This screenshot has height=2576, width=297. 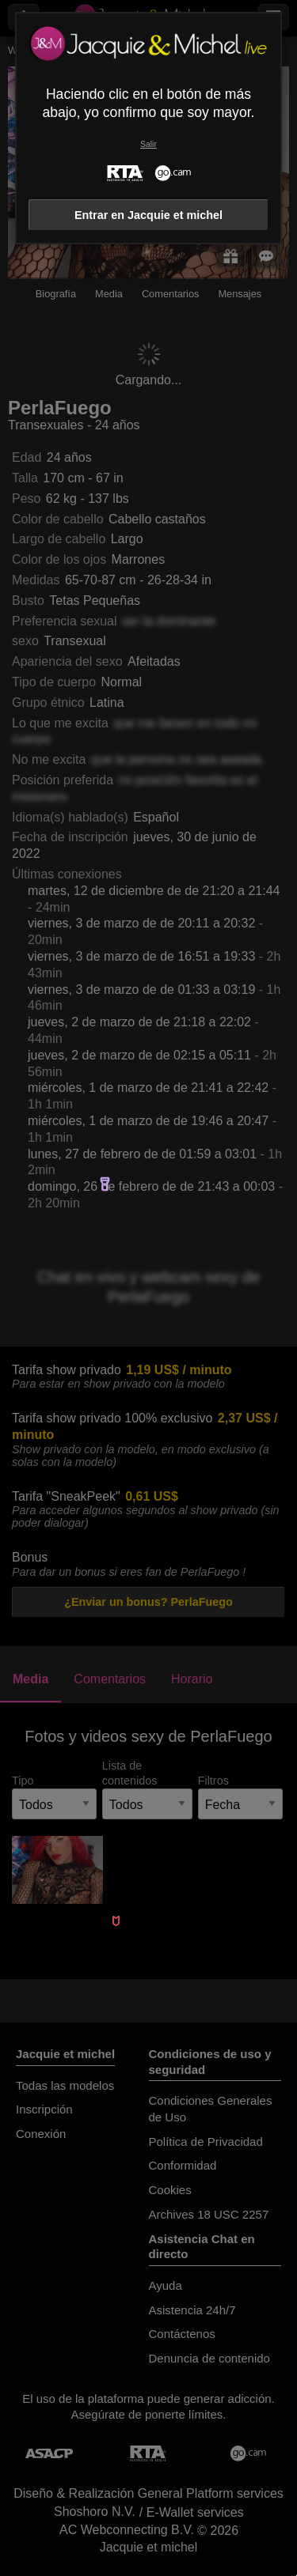 What do you see at coordinates (116, 1921) in the screenshot?
I see `view your profile badge or achievement` at bounding box center [116, 1921].